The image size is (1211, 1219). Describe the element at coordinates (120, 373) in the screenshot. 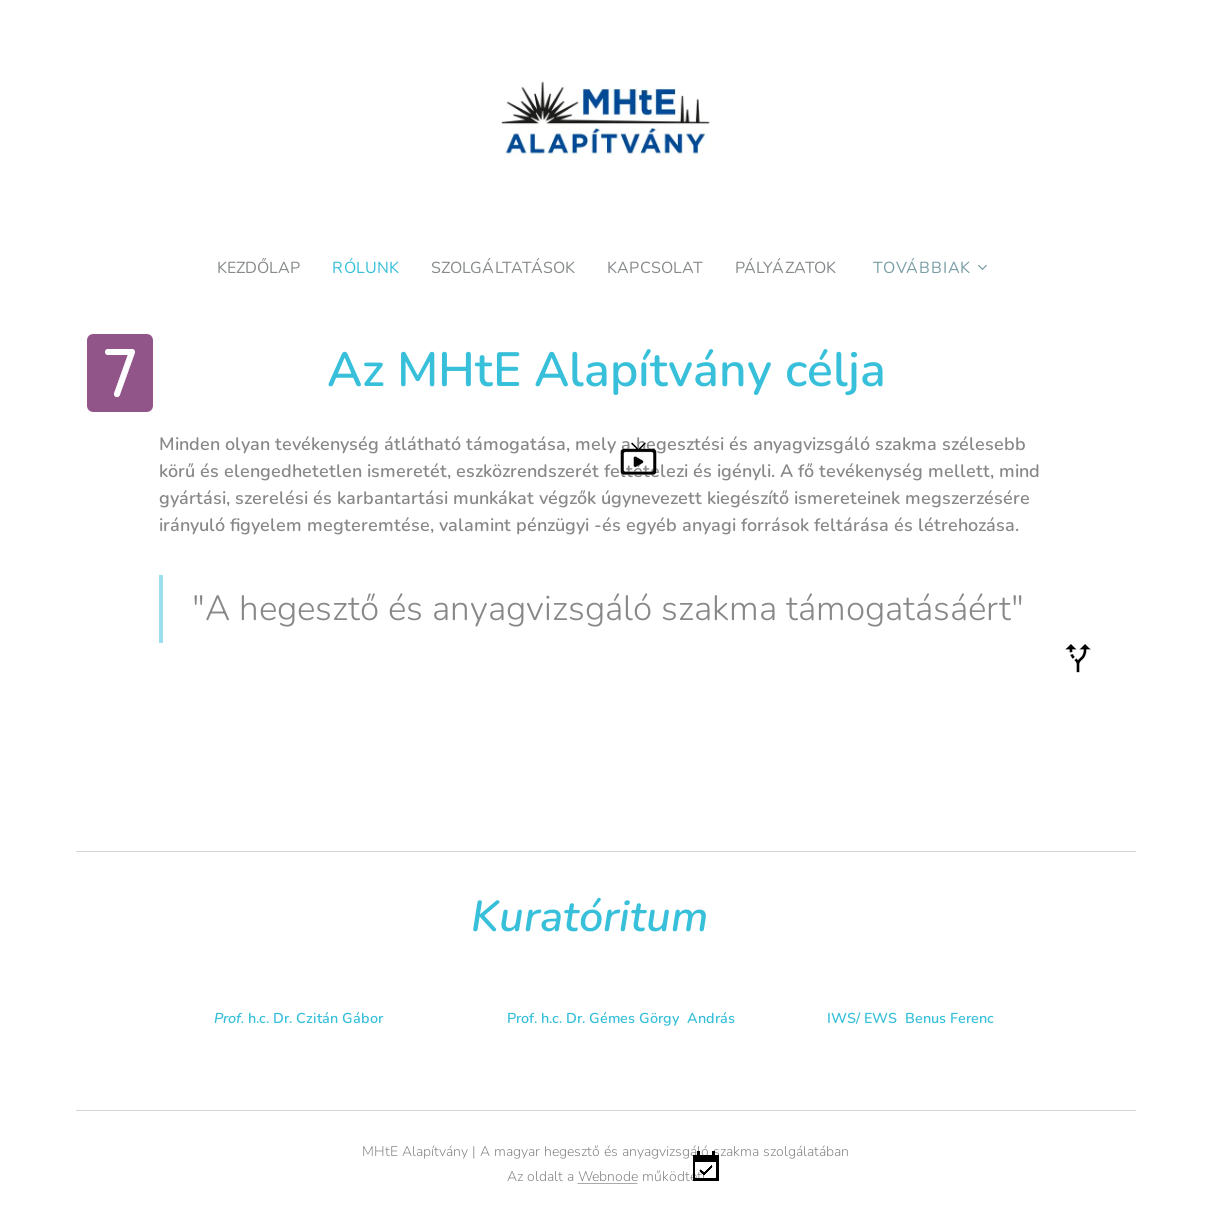

I see `indicates the number seven in a sequence or list` at that location.